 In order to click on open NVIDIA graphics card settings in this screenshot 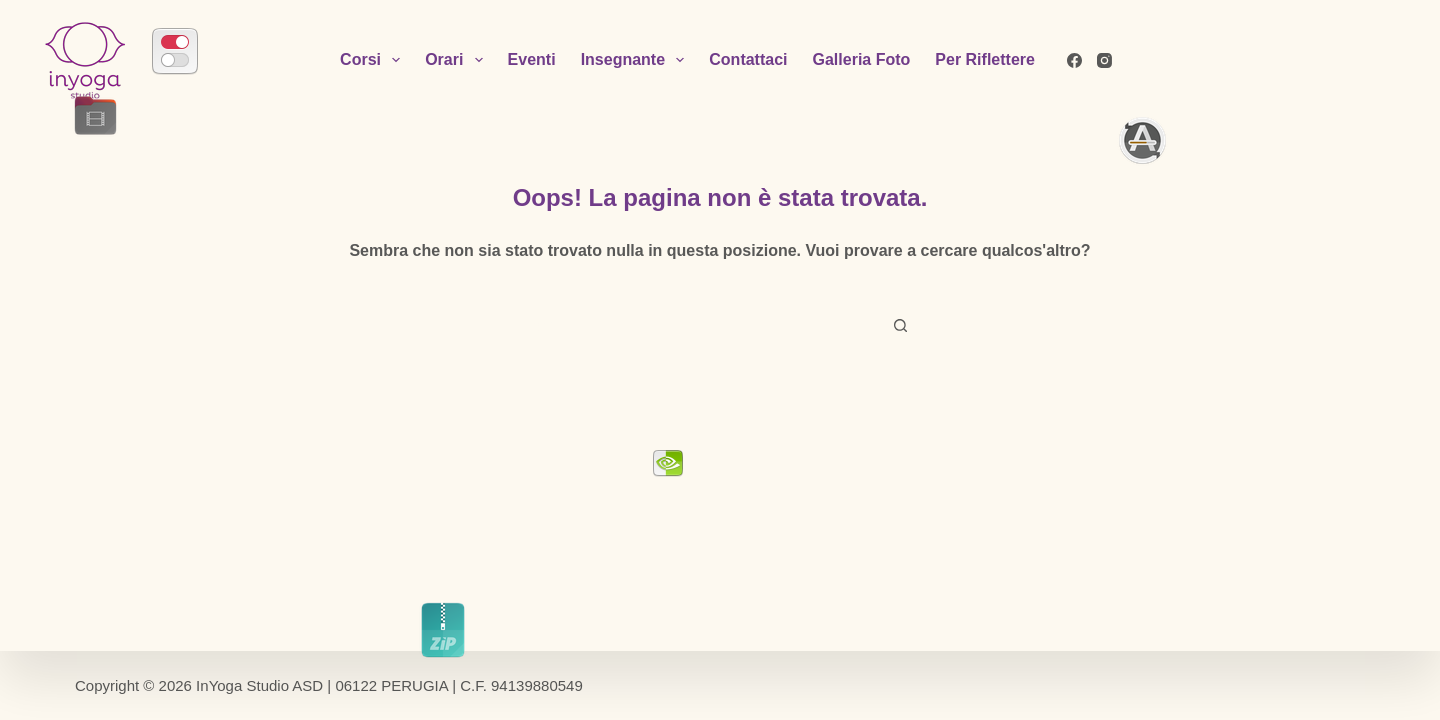, I will do `click(668, 463)`.